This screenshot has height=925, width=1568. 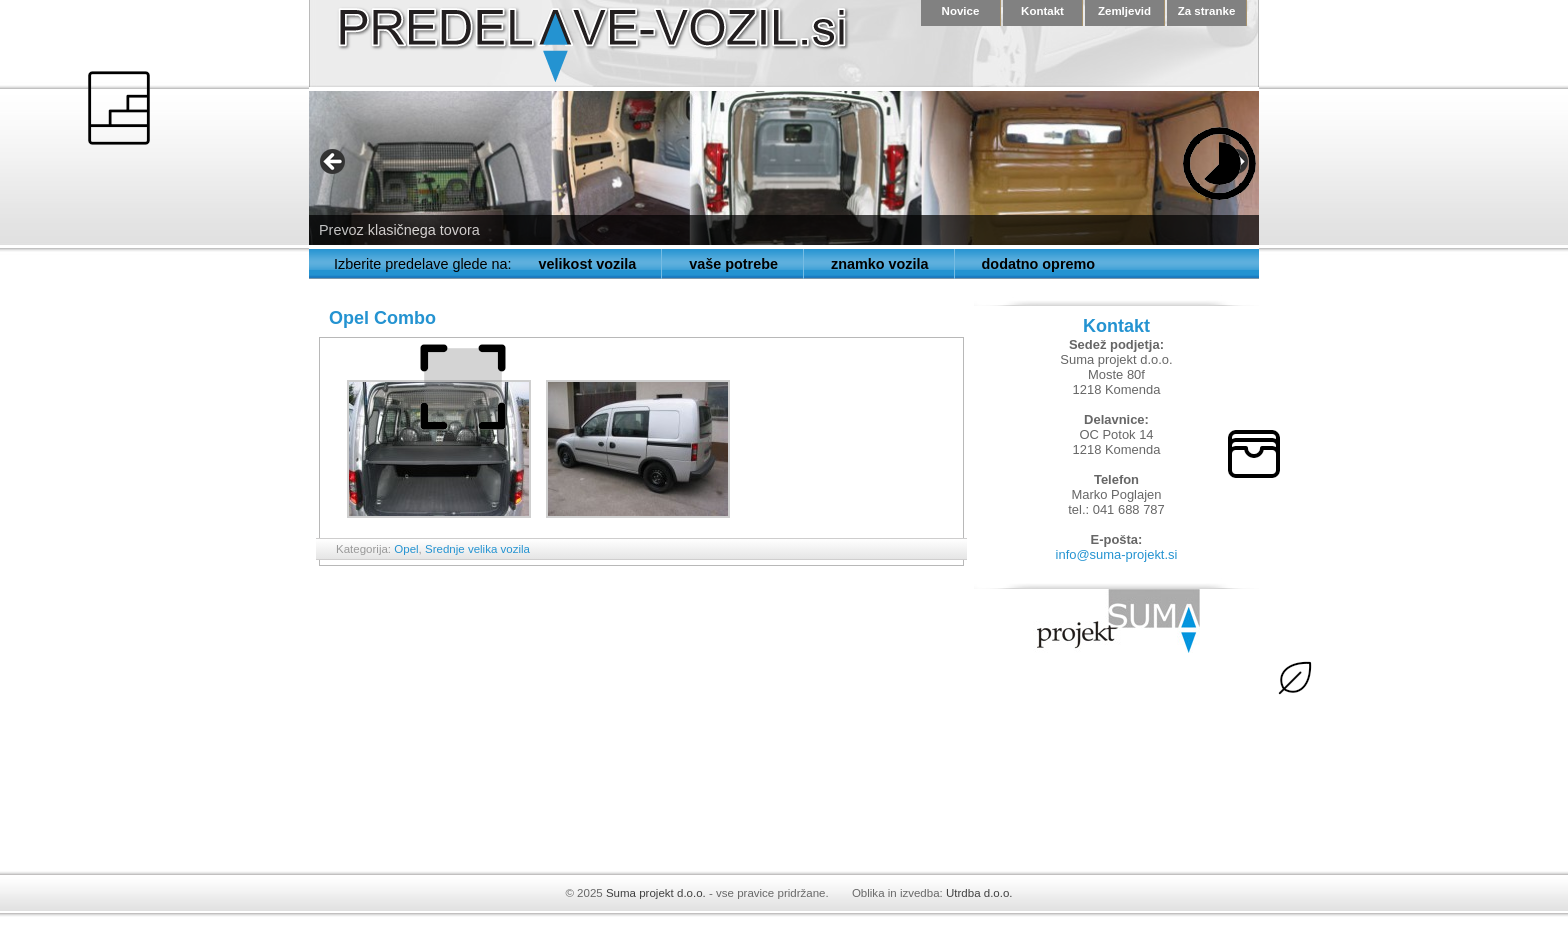 What do you see at coordinates (1295, 678) in the screenshot?
I see `indicates eco-friendly or sustainable option` at bounding box center [1295, 678].